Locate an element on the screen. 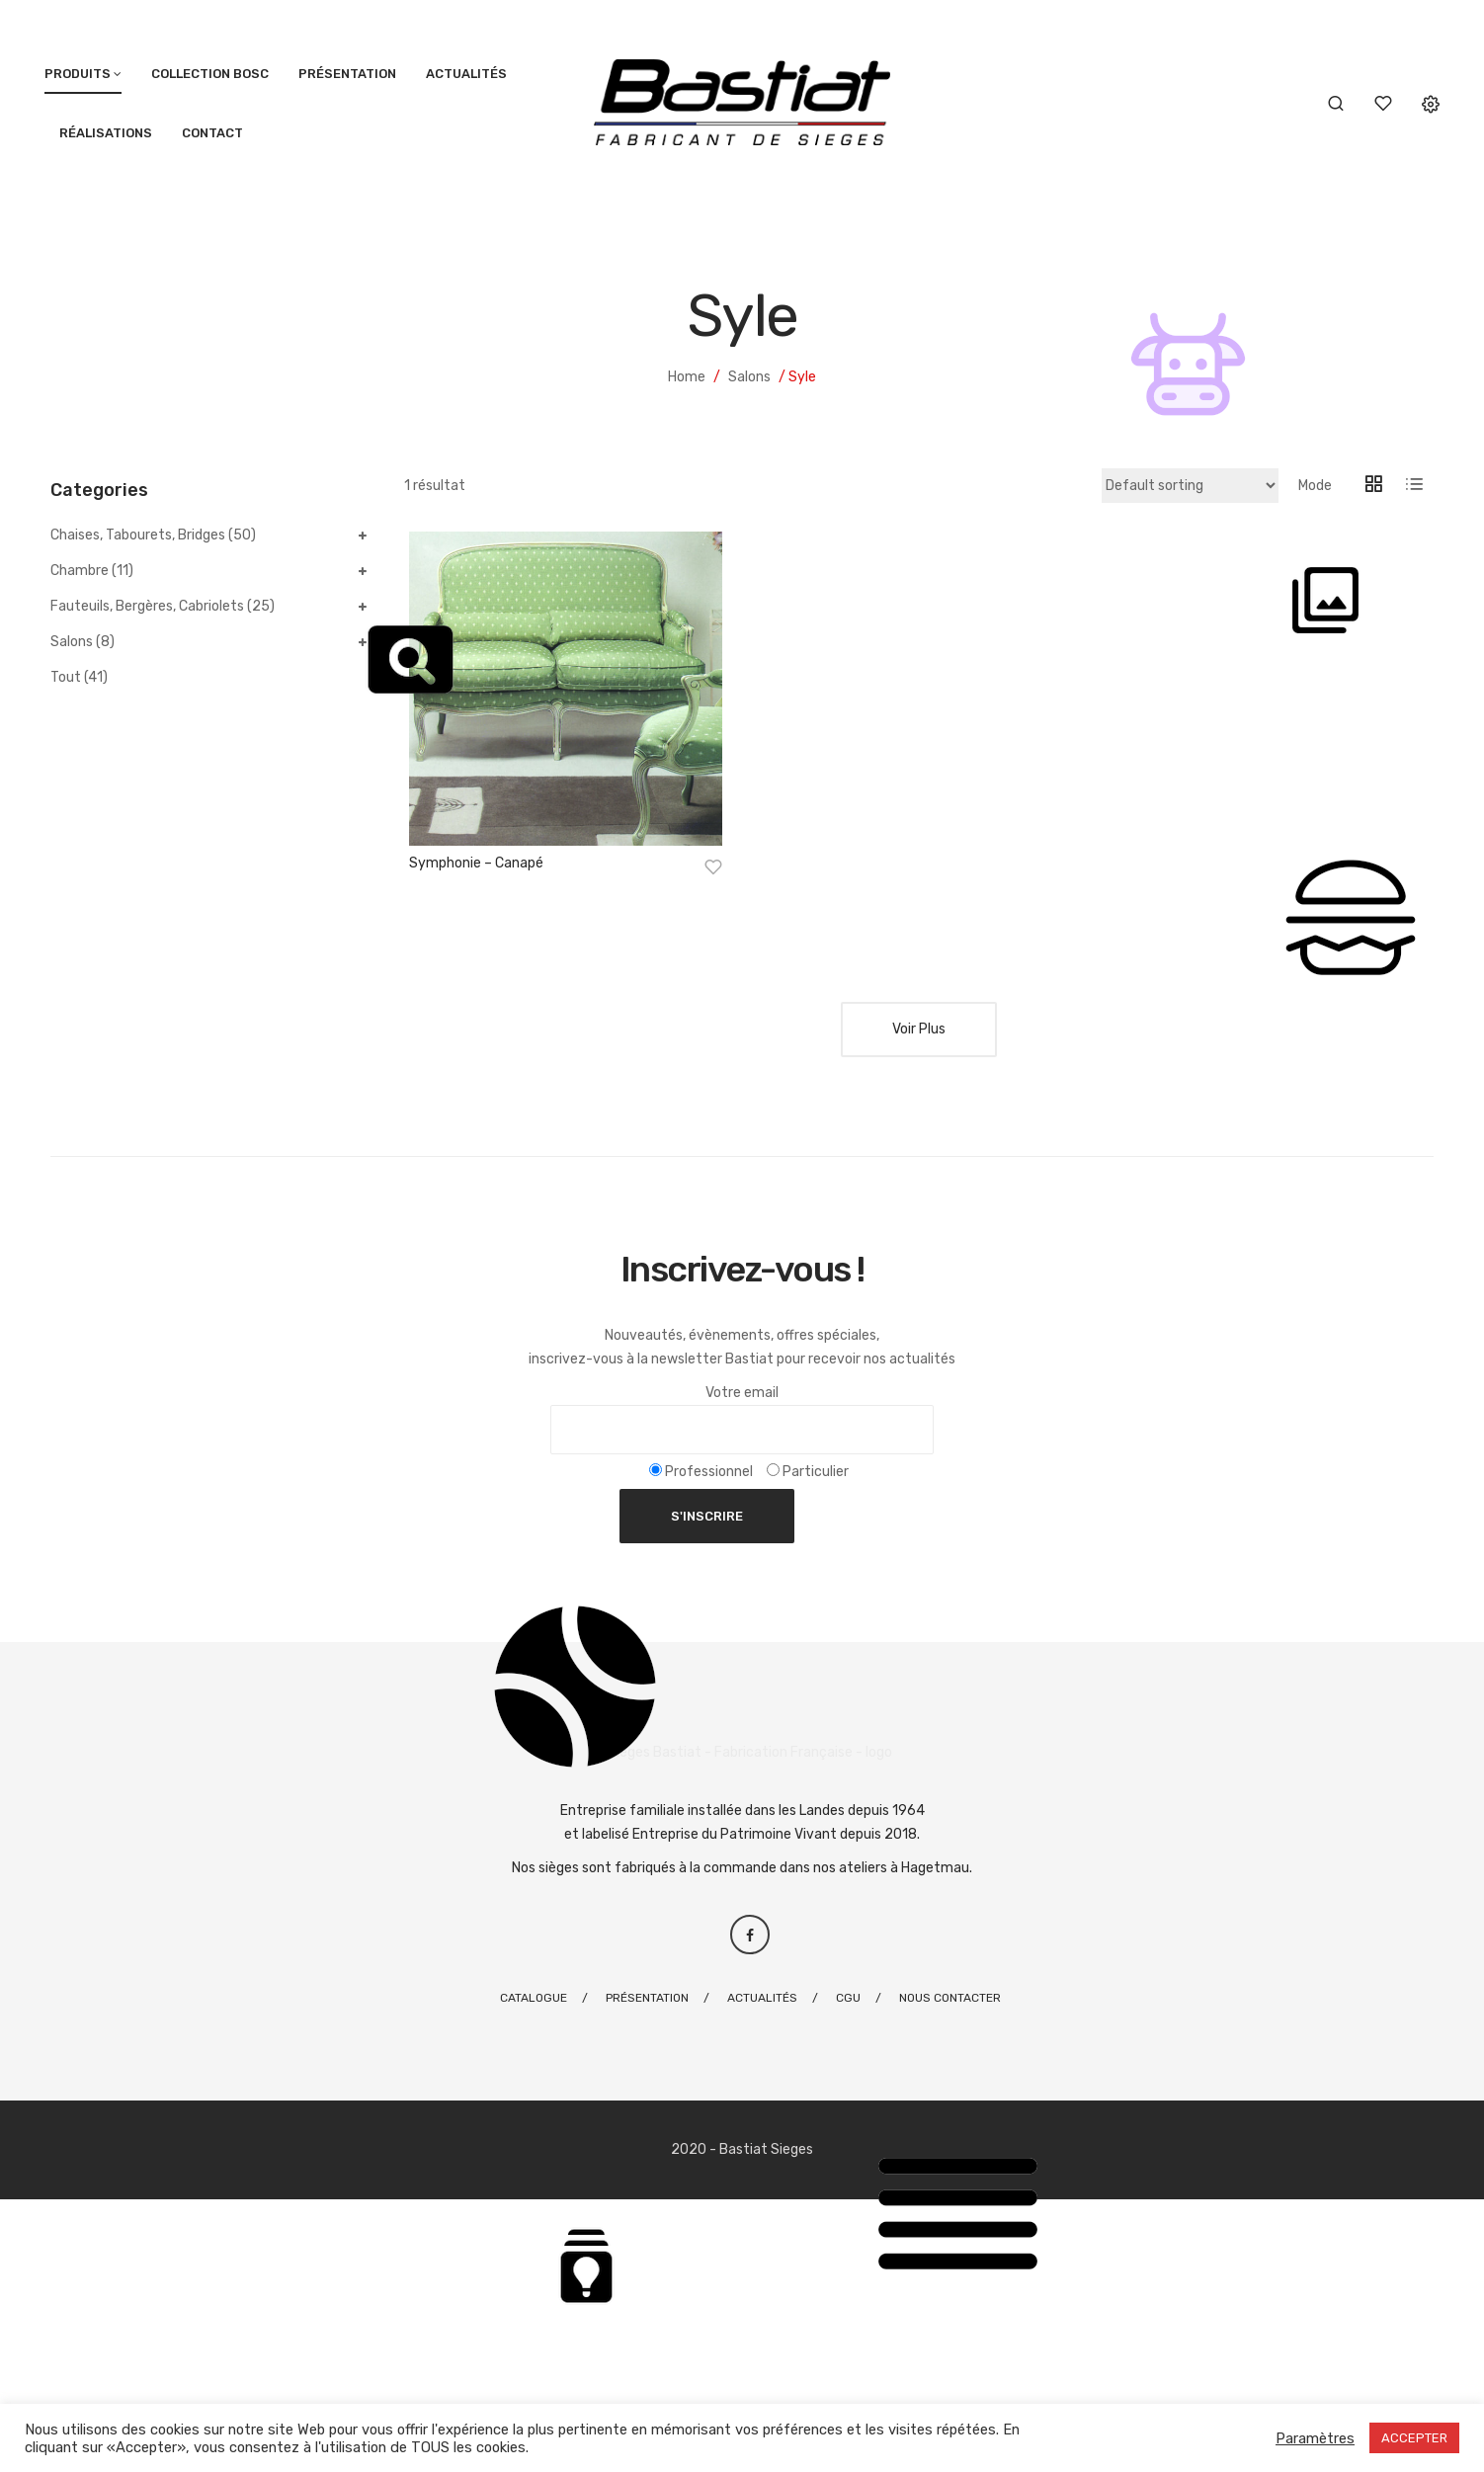 The width and height of the screenshot is (1484, 2472). justify text alignment is located at coordinates (957, 2213).